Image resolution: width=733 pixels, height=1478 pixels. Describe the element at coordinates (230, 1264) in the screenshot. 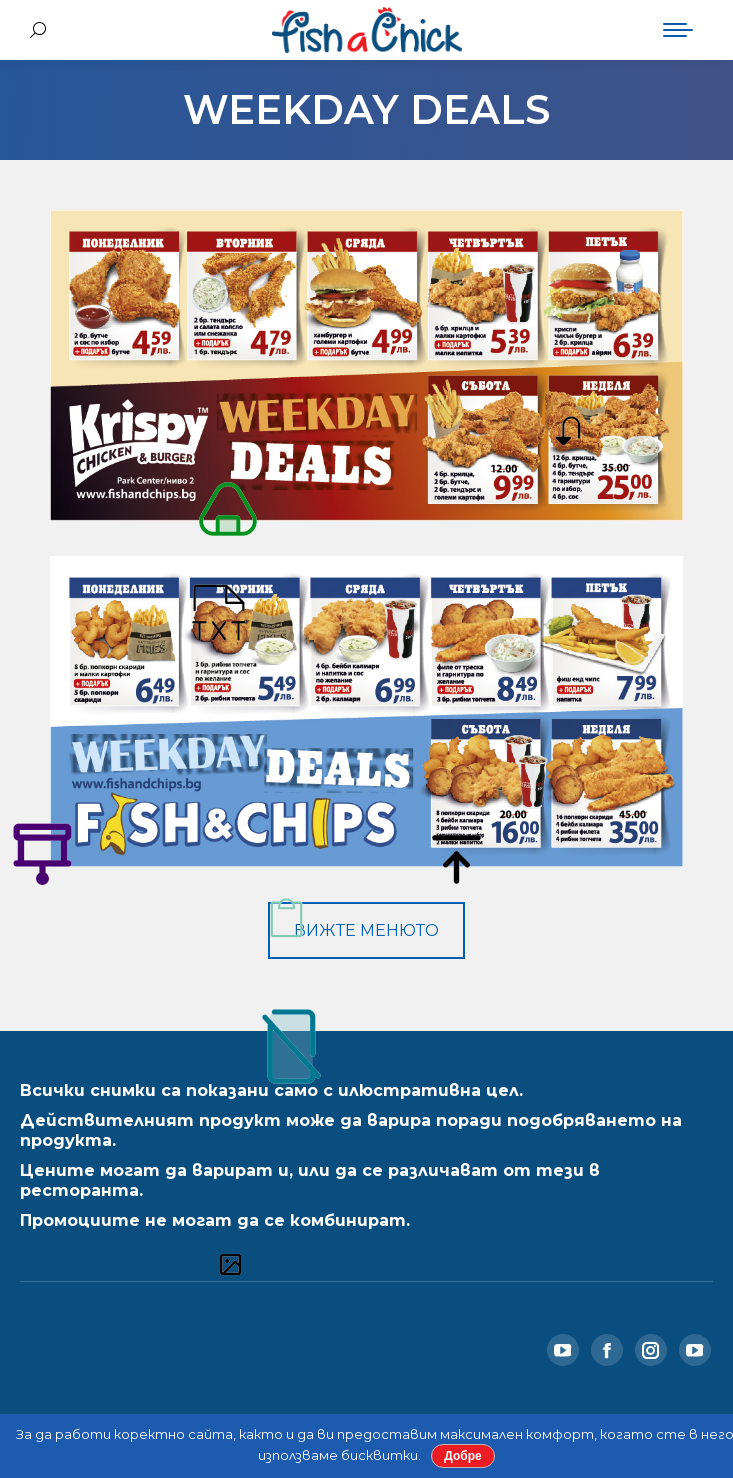

I see `view or browse images` at that location.